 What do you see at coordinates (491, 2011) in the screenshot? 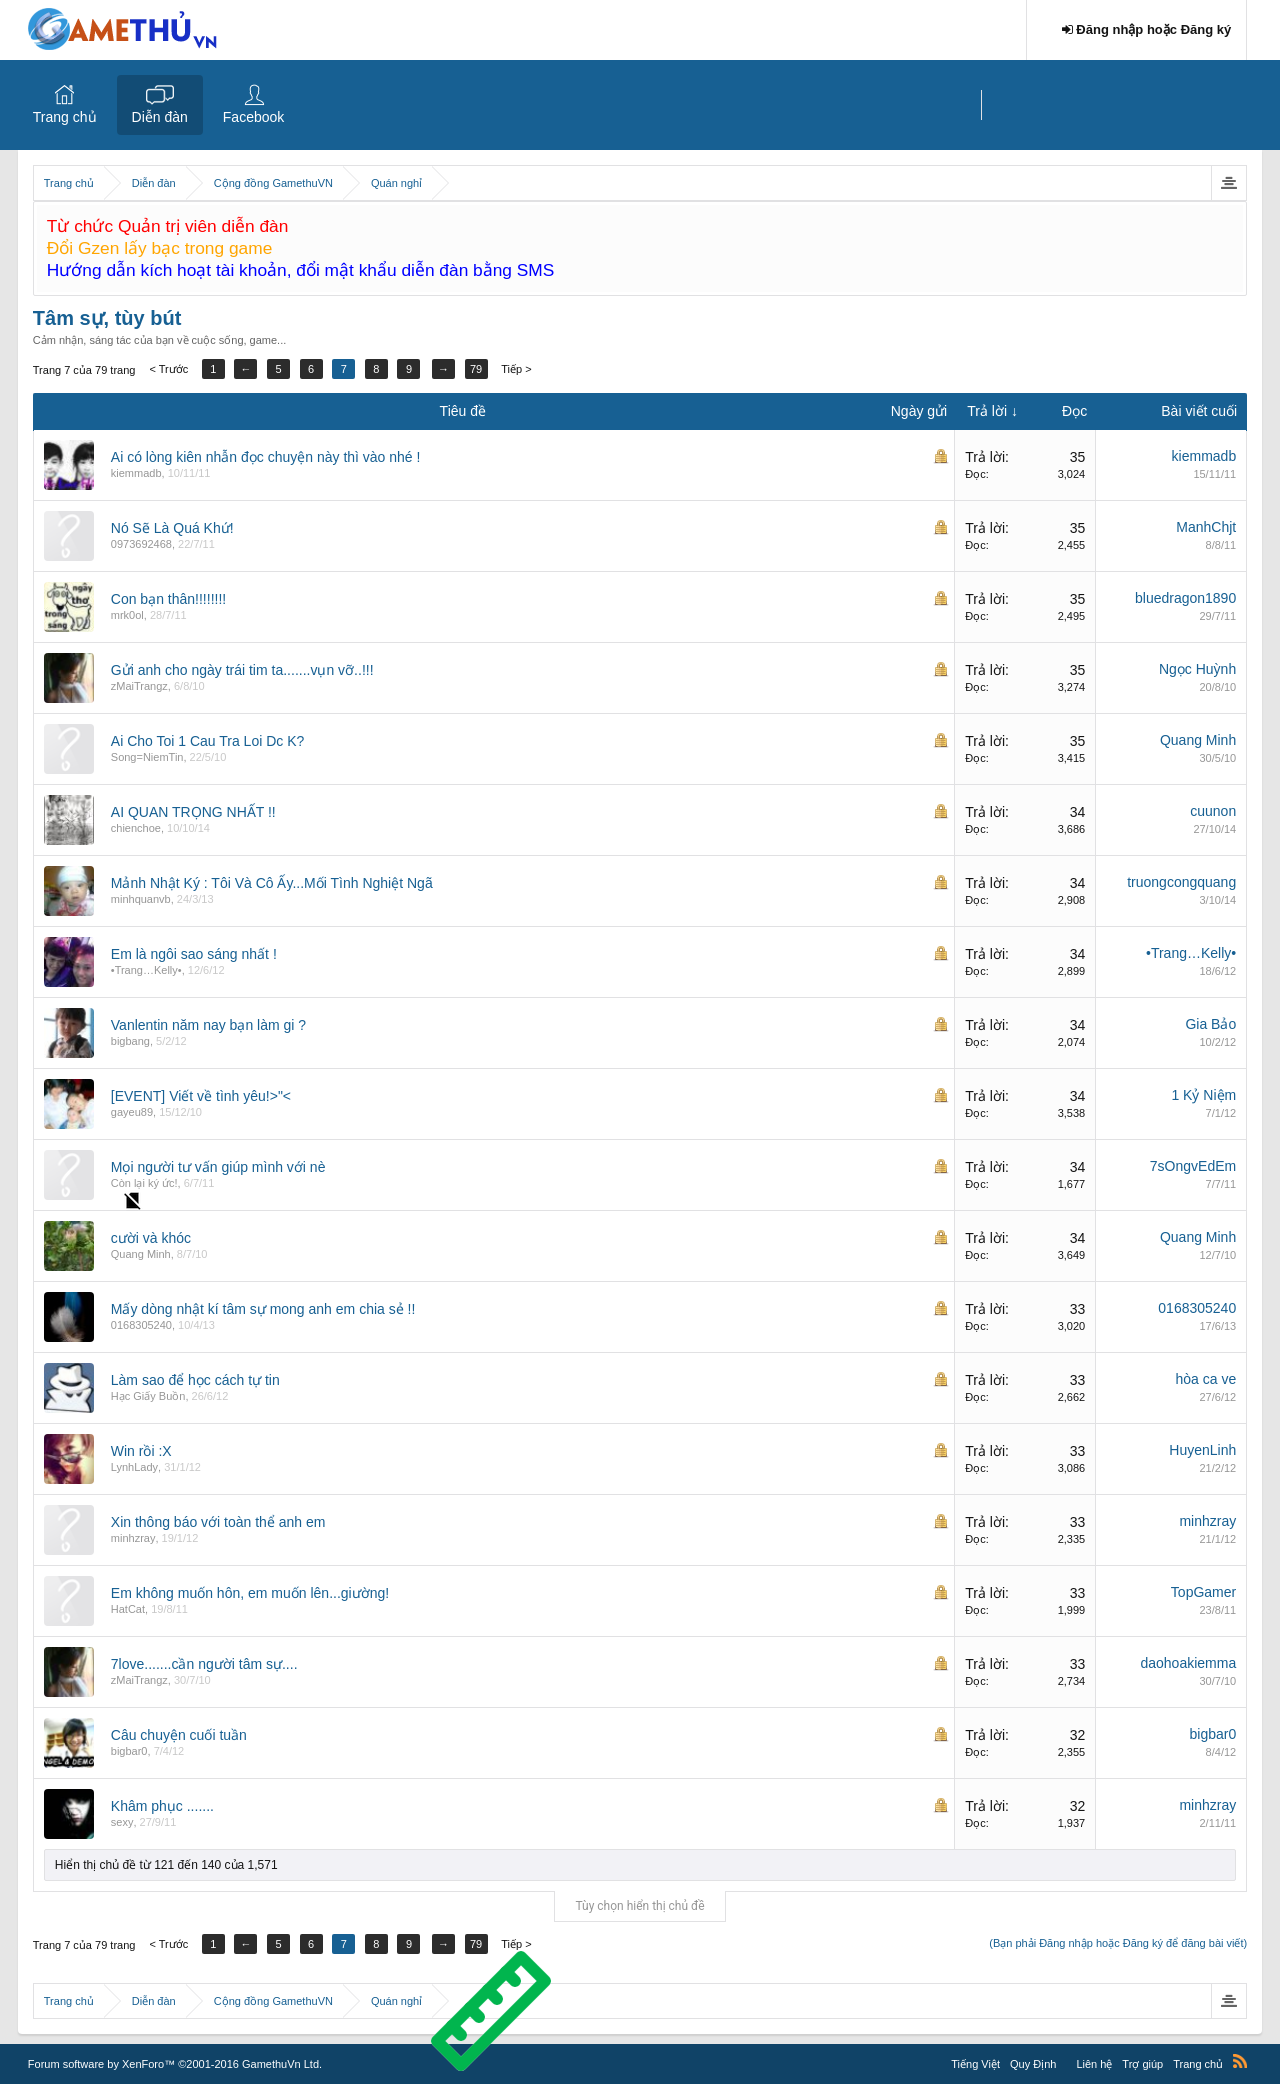
I see `access measurement tools` at bounding box center [491, 2011].